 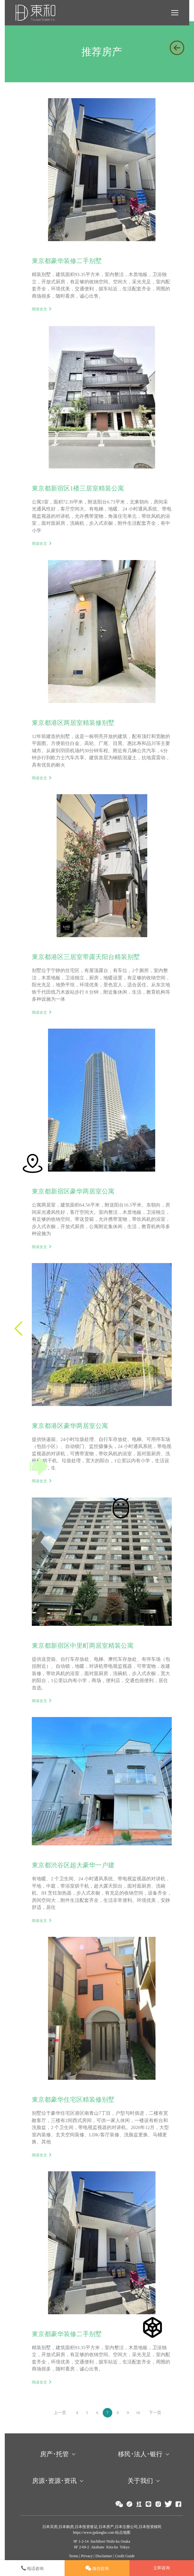 What do you see at coordinates (121, 1508) in the screenshot?
I see `android device or platform indicator` at bounding box center [121, 1508].